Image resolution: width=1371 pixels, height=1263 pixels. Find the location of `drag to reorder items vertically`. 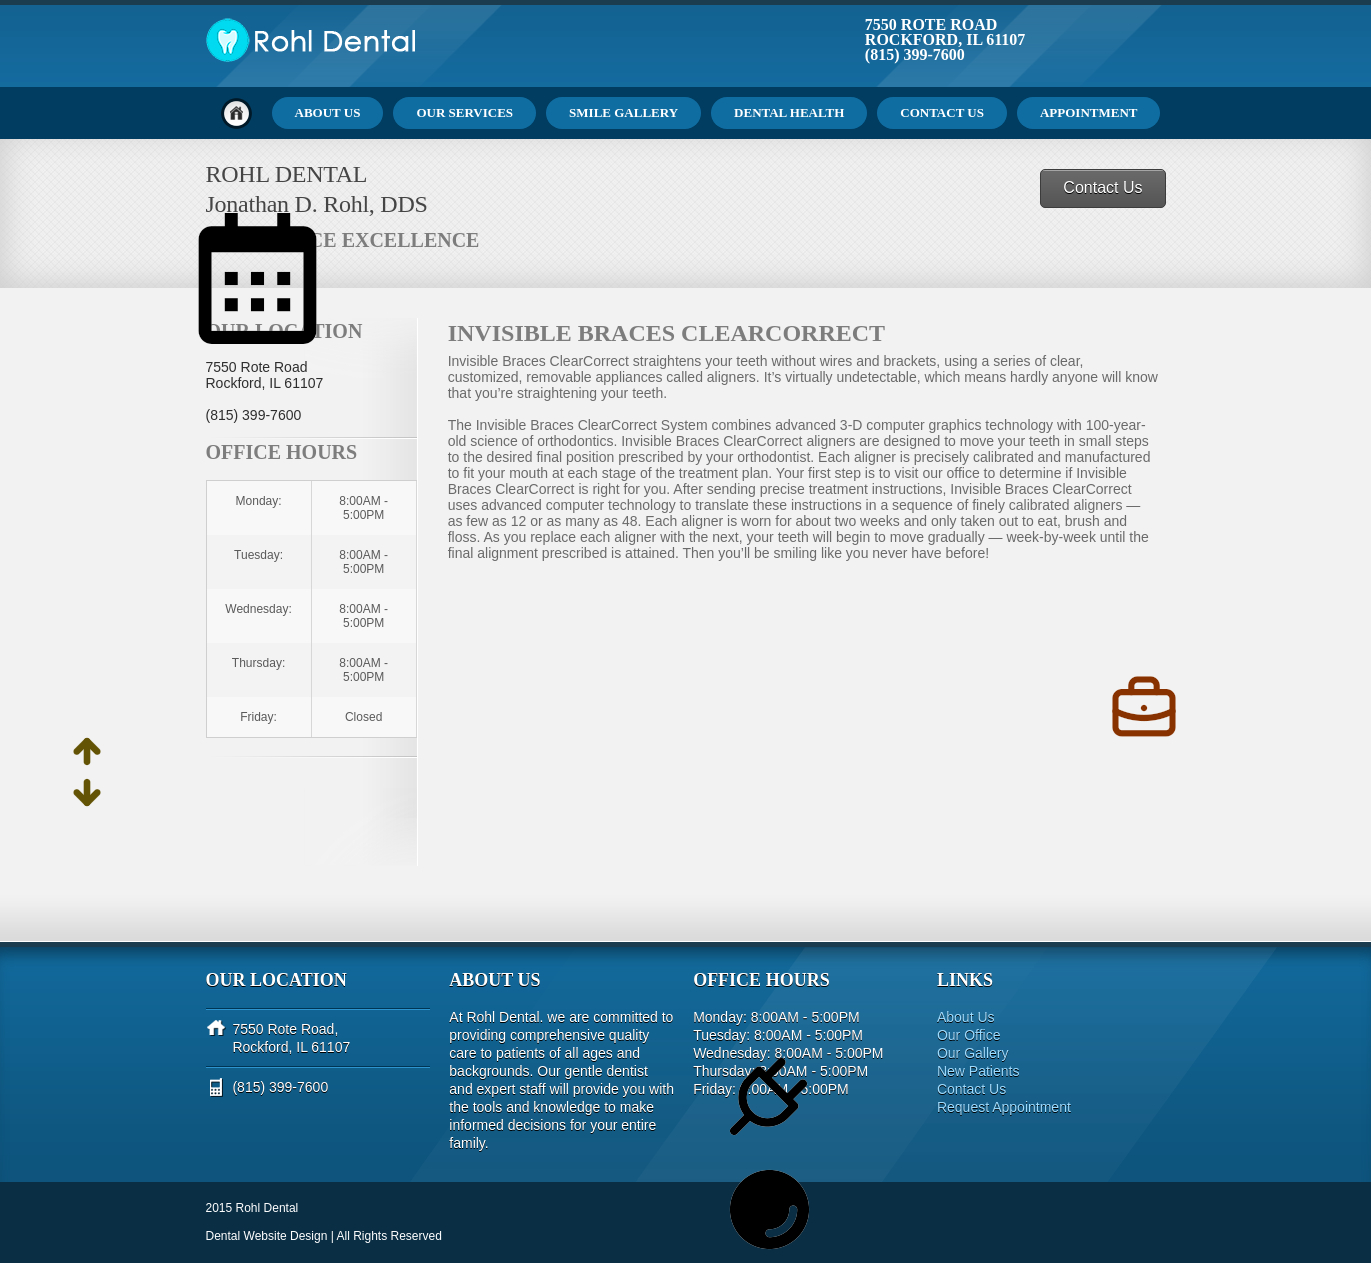

drag to reorder items vertically is located at coordinates (87, 772).